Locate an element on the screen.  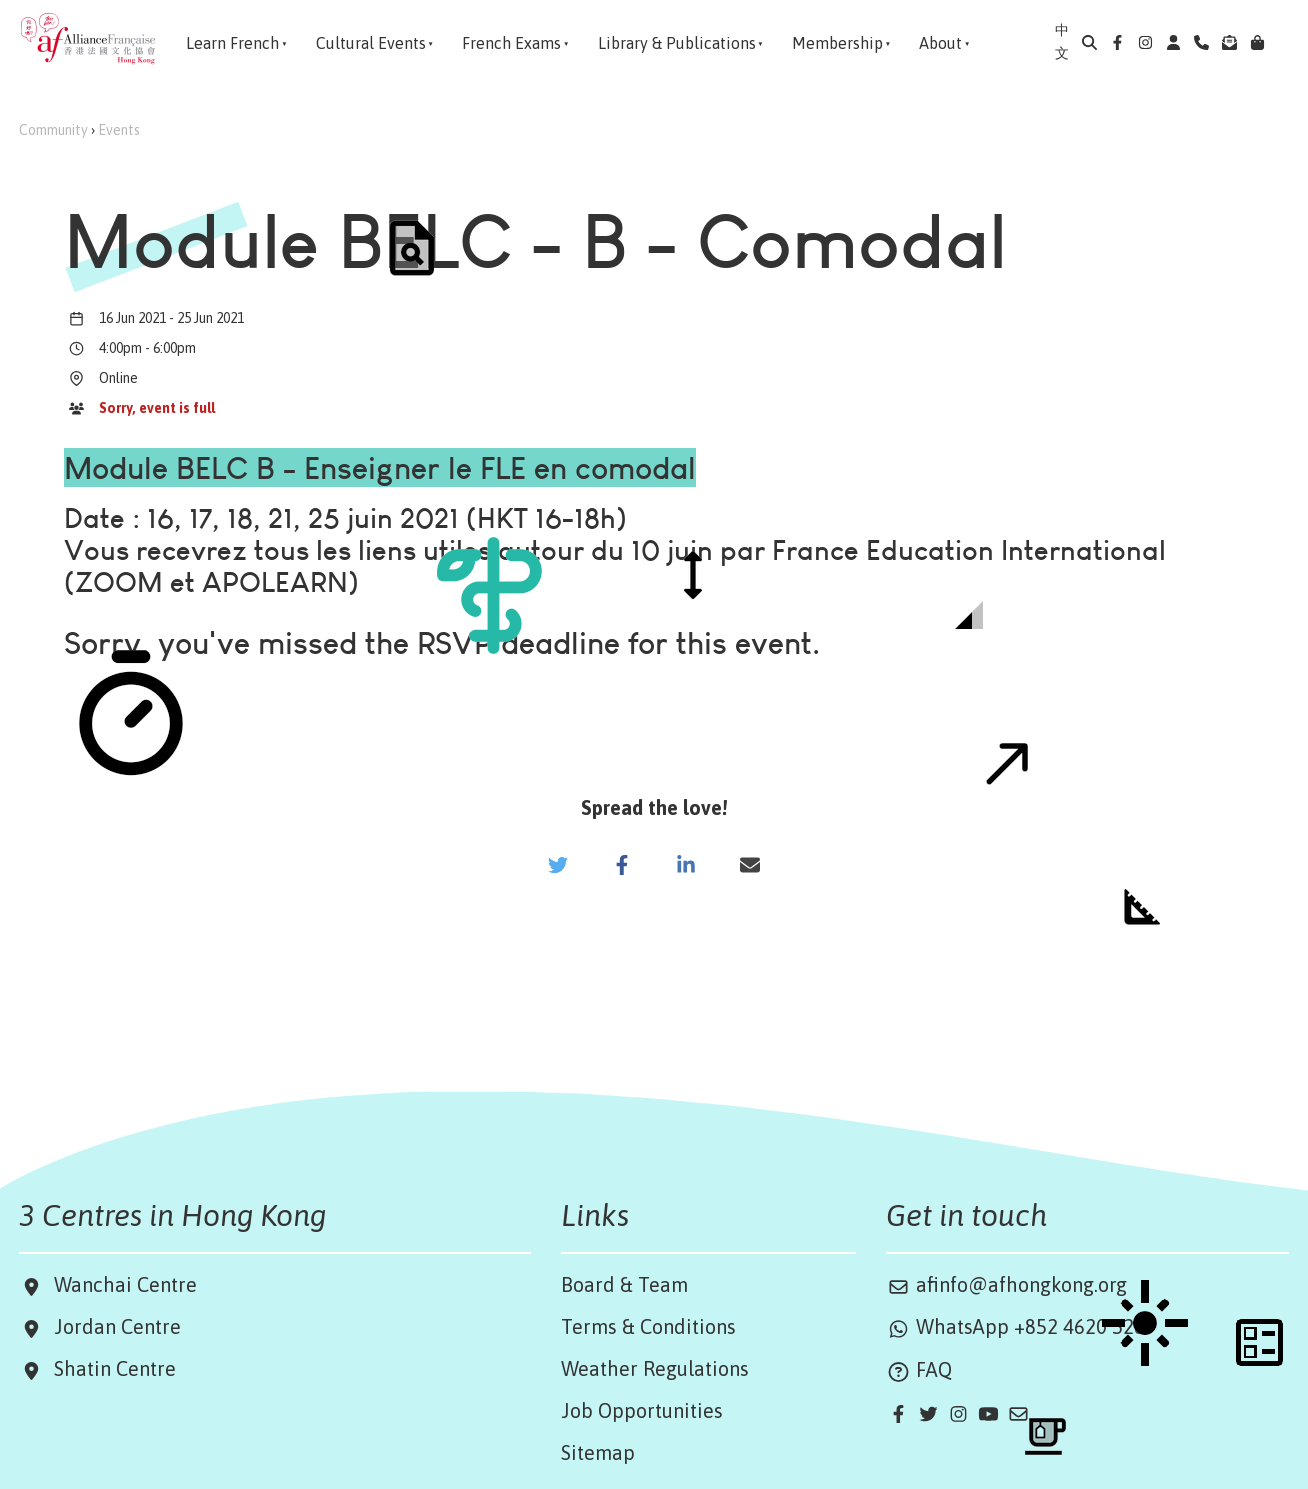
indicates weak cellular signal strength (2 bars) is located at coordinates (969, 615).